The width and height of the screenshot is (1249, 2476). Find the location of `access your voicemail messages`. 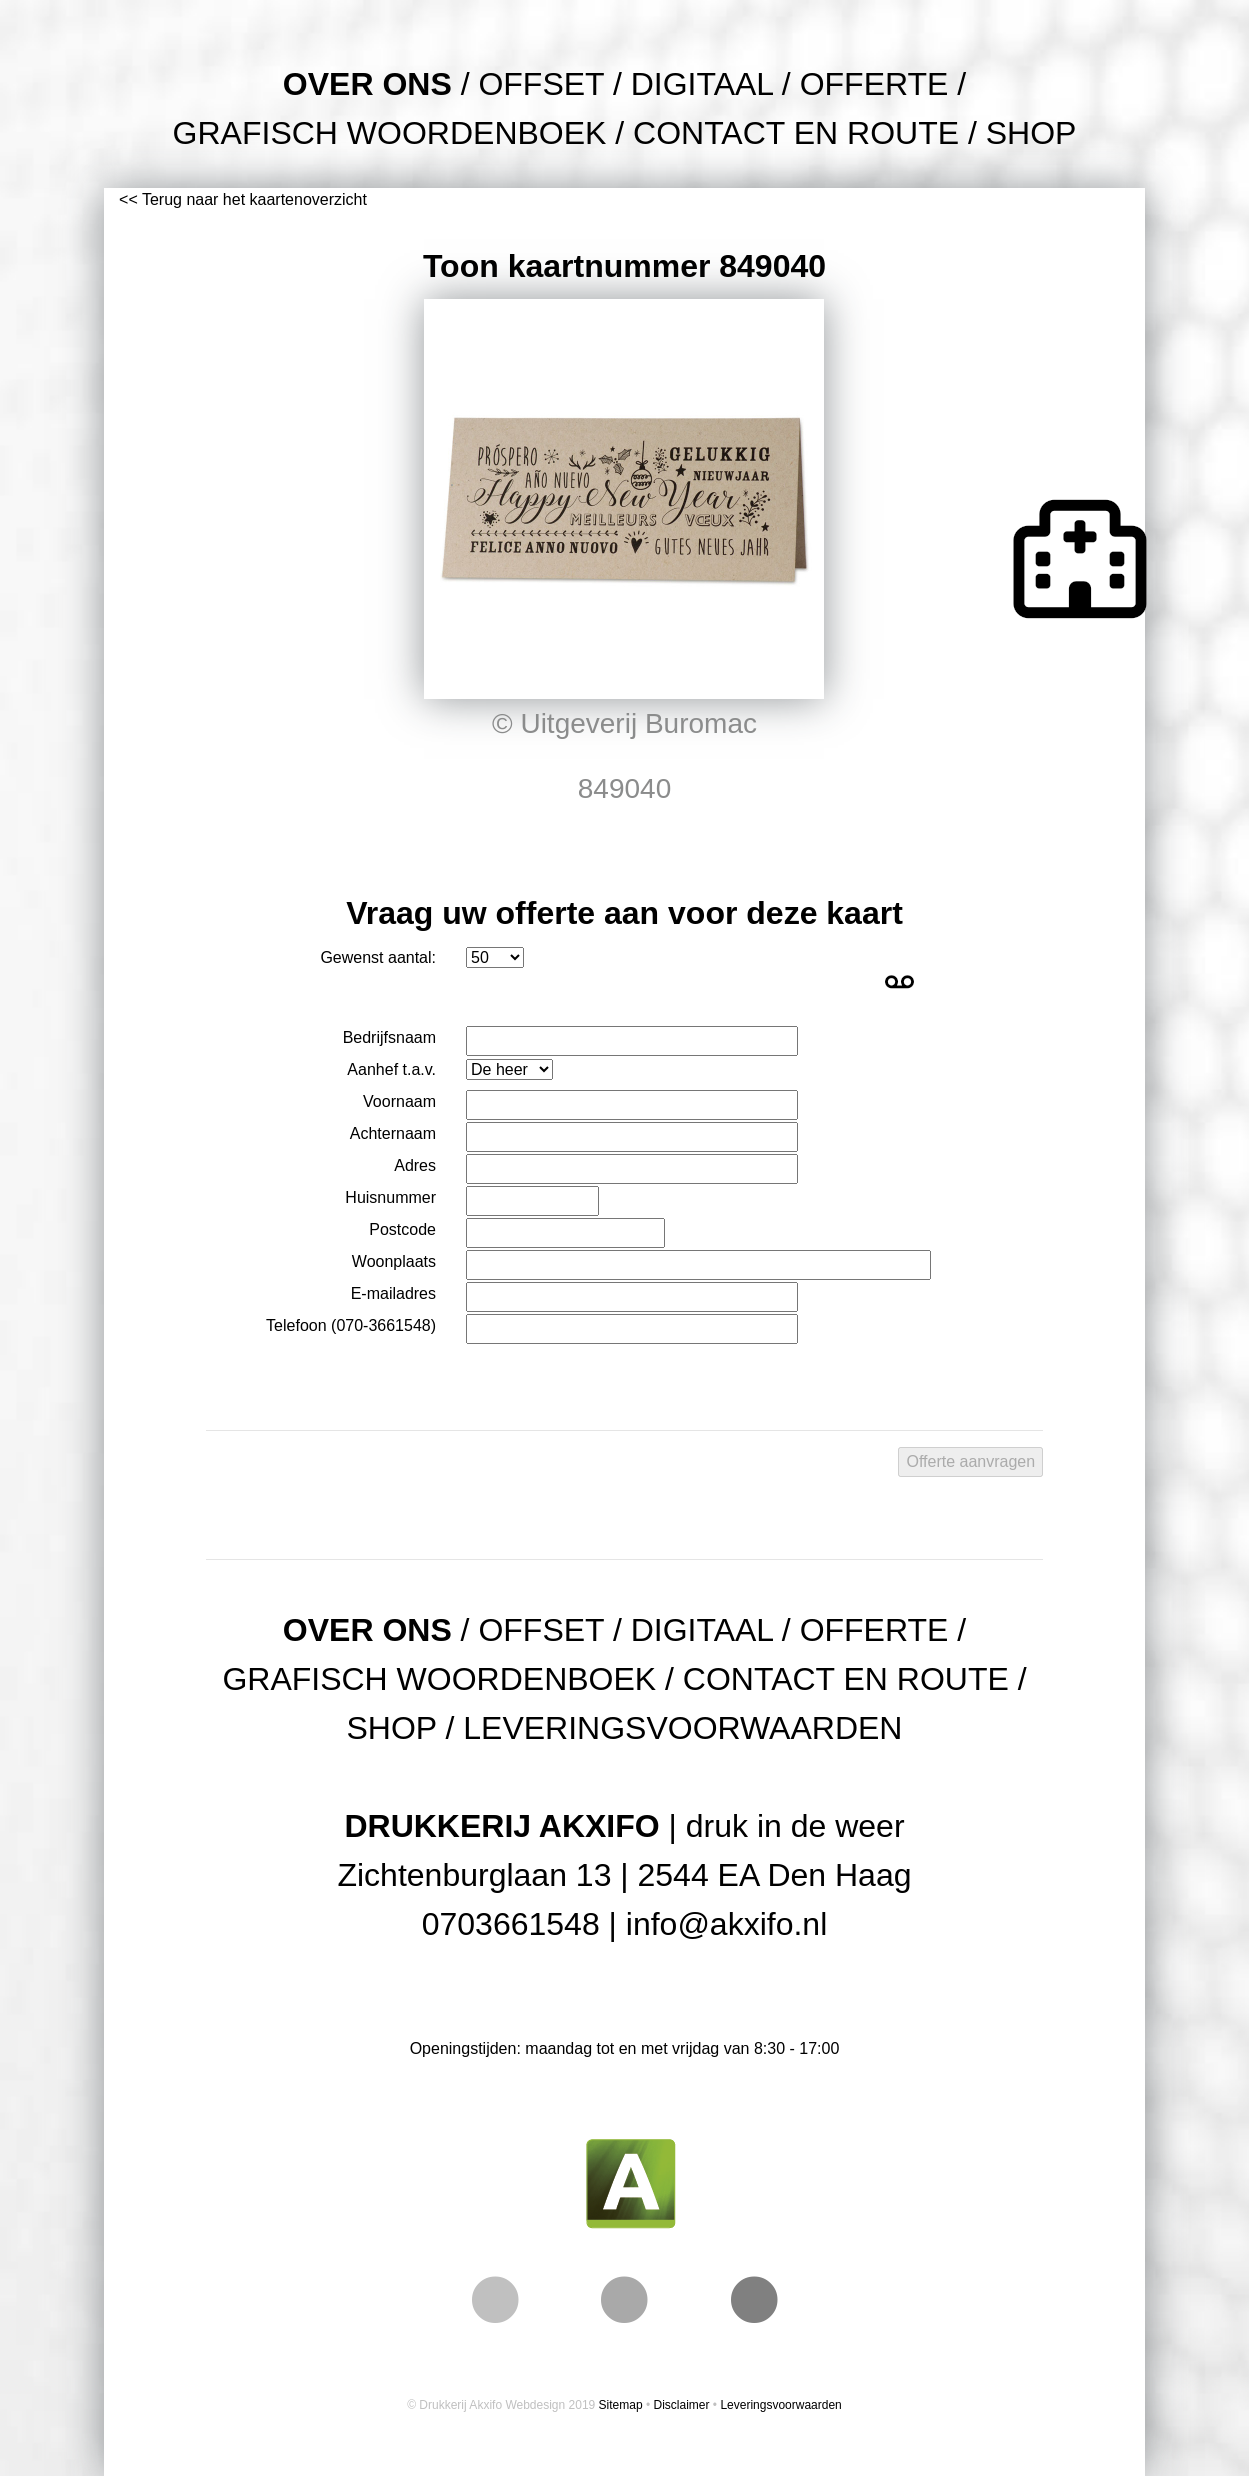

access your voicemail messages is located at coordinates (899, 982).